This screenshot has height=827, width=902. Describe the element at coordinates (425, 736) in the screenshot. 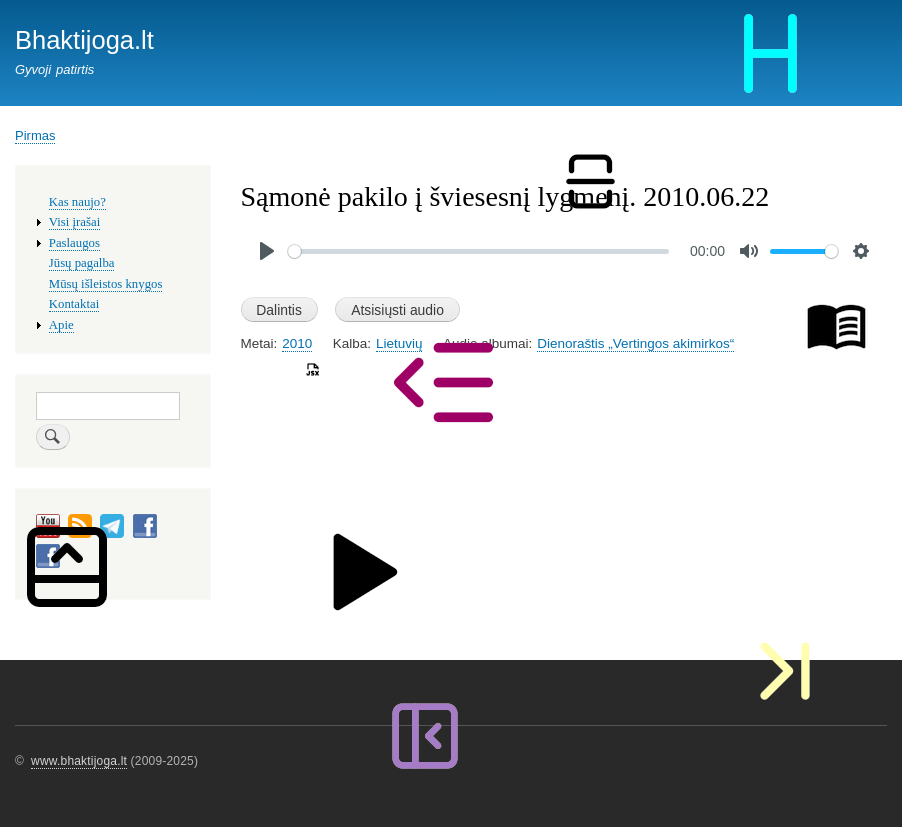

I see `collapse the left sidebar panel` at that location.